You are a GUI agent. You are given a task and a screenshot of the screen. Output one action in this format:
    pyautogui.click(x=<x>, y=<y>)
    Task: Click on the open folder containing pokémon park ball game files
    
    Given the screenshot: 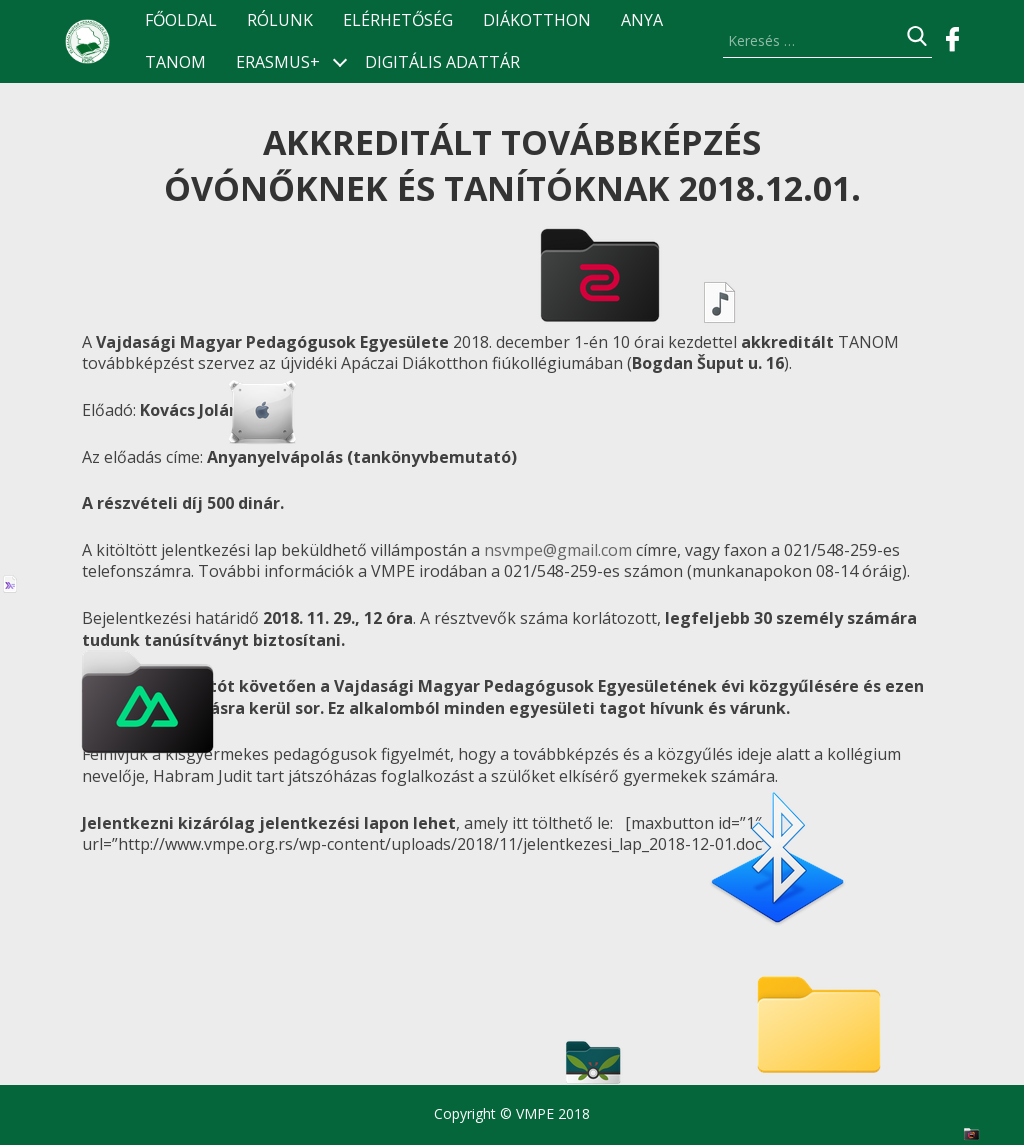 What is the action you would take?
    pyautogui.click(x=593, y=1064)
    